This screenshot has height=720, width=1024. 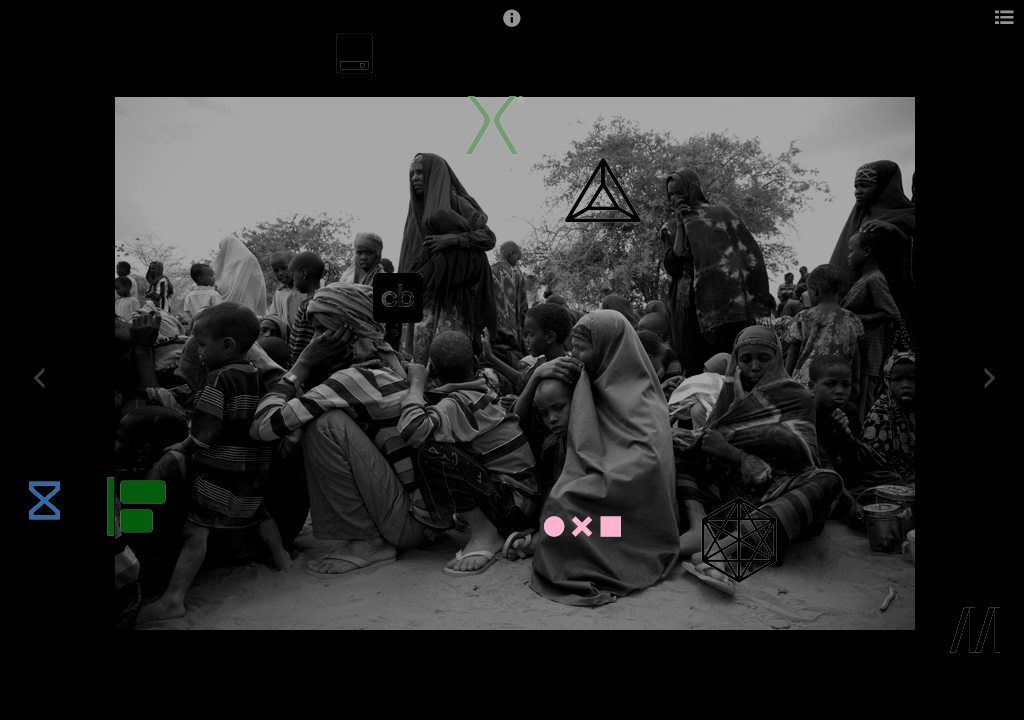 What do you see at coordinates (354, 53) in the screenshot?
I see `access storage or hard drive settings` at bounding box center [354, 53].